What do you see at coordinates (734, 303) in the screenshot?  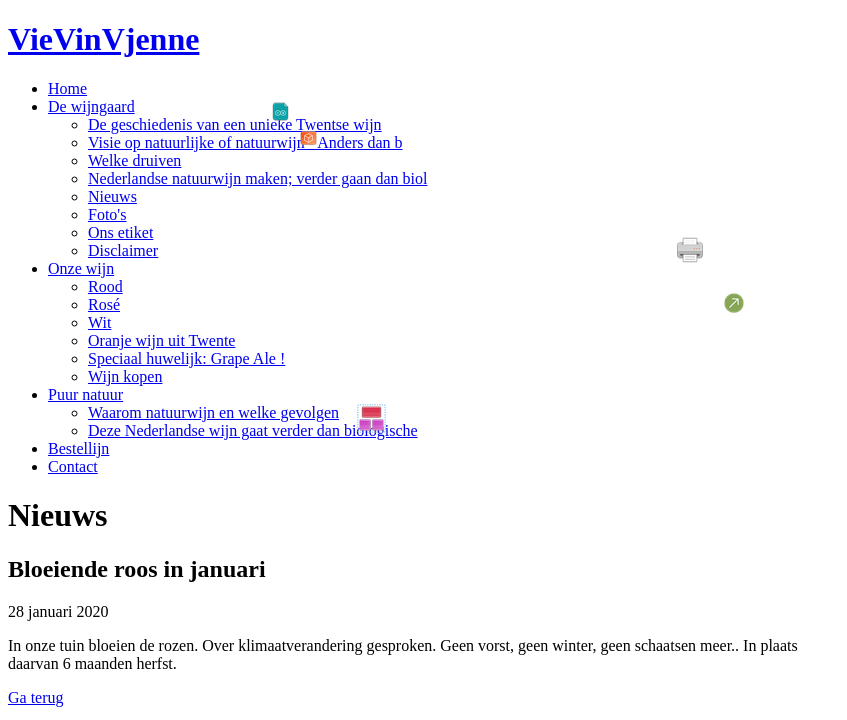 I see `indicates a symbolic link or shortcut to another file` at bounding box center [734, 303].